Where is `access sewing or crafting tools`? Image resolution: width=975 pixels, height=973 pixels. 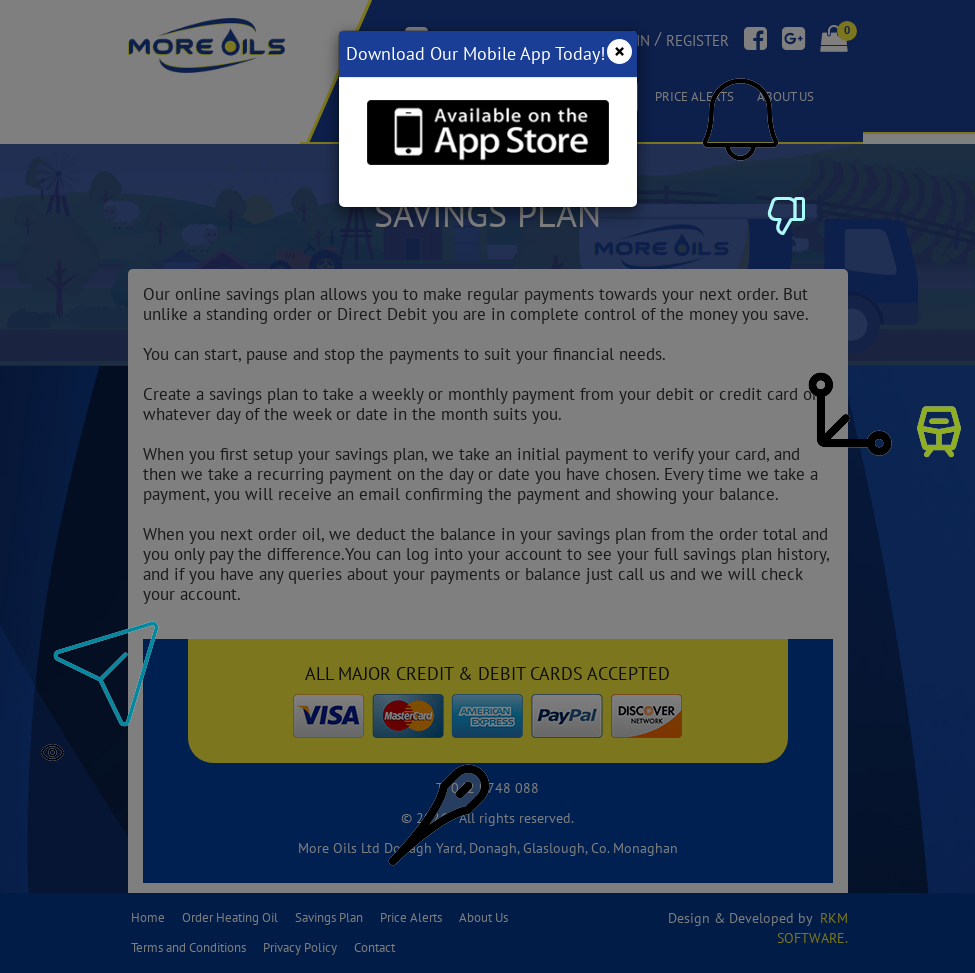
access sewing or crafting tools is located at coordinates (439, 815).